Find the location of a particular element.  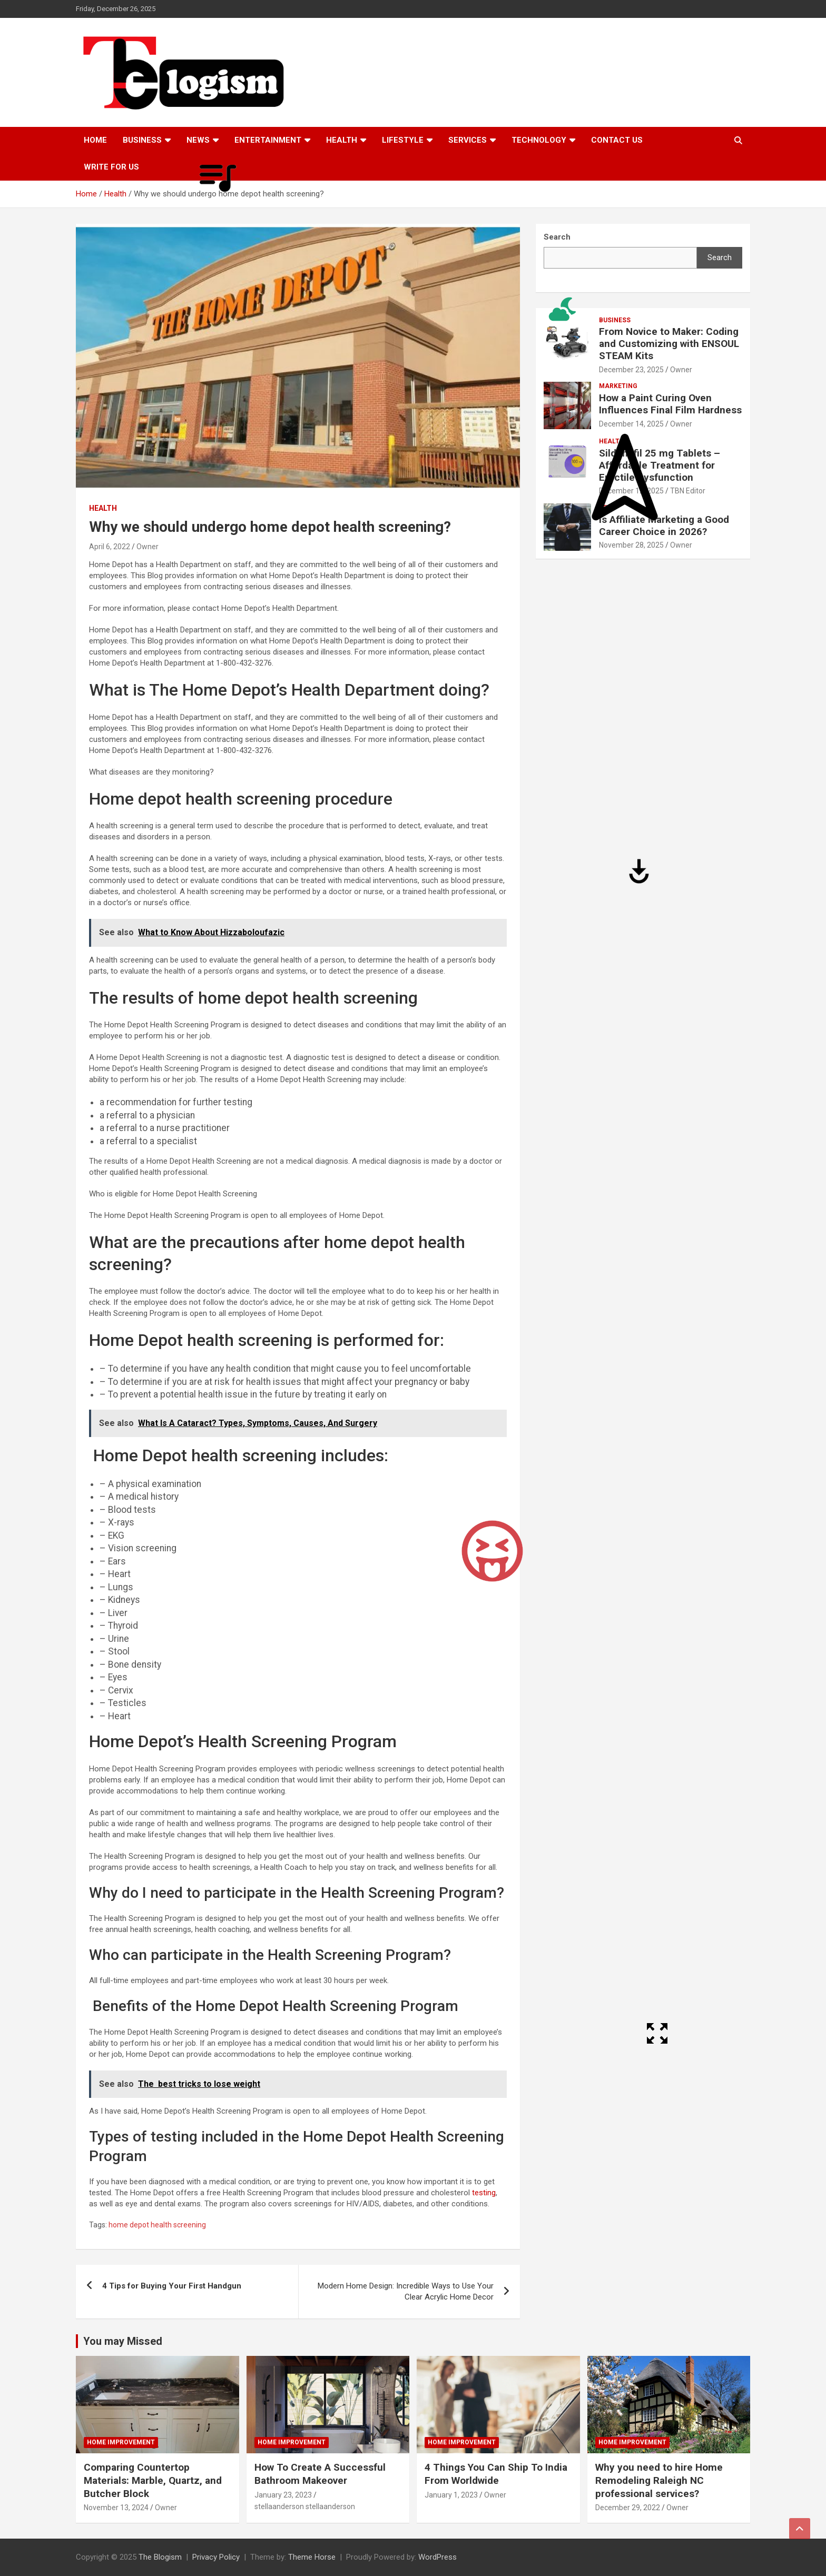

add a silly or playful emoji reaction is located at coordinates (492, 1551).